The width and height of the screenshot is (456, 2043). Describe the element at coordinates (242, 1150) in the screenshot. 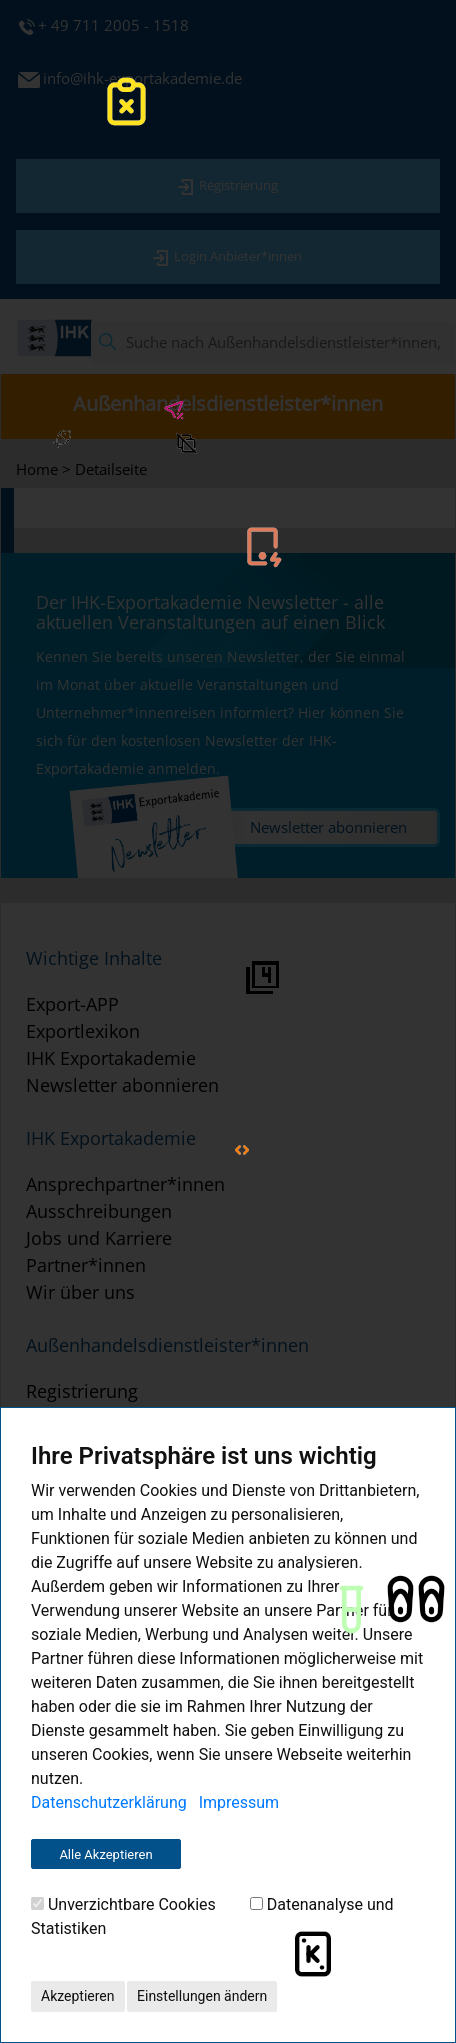

I see `adjust horizontal positioning` at that location.